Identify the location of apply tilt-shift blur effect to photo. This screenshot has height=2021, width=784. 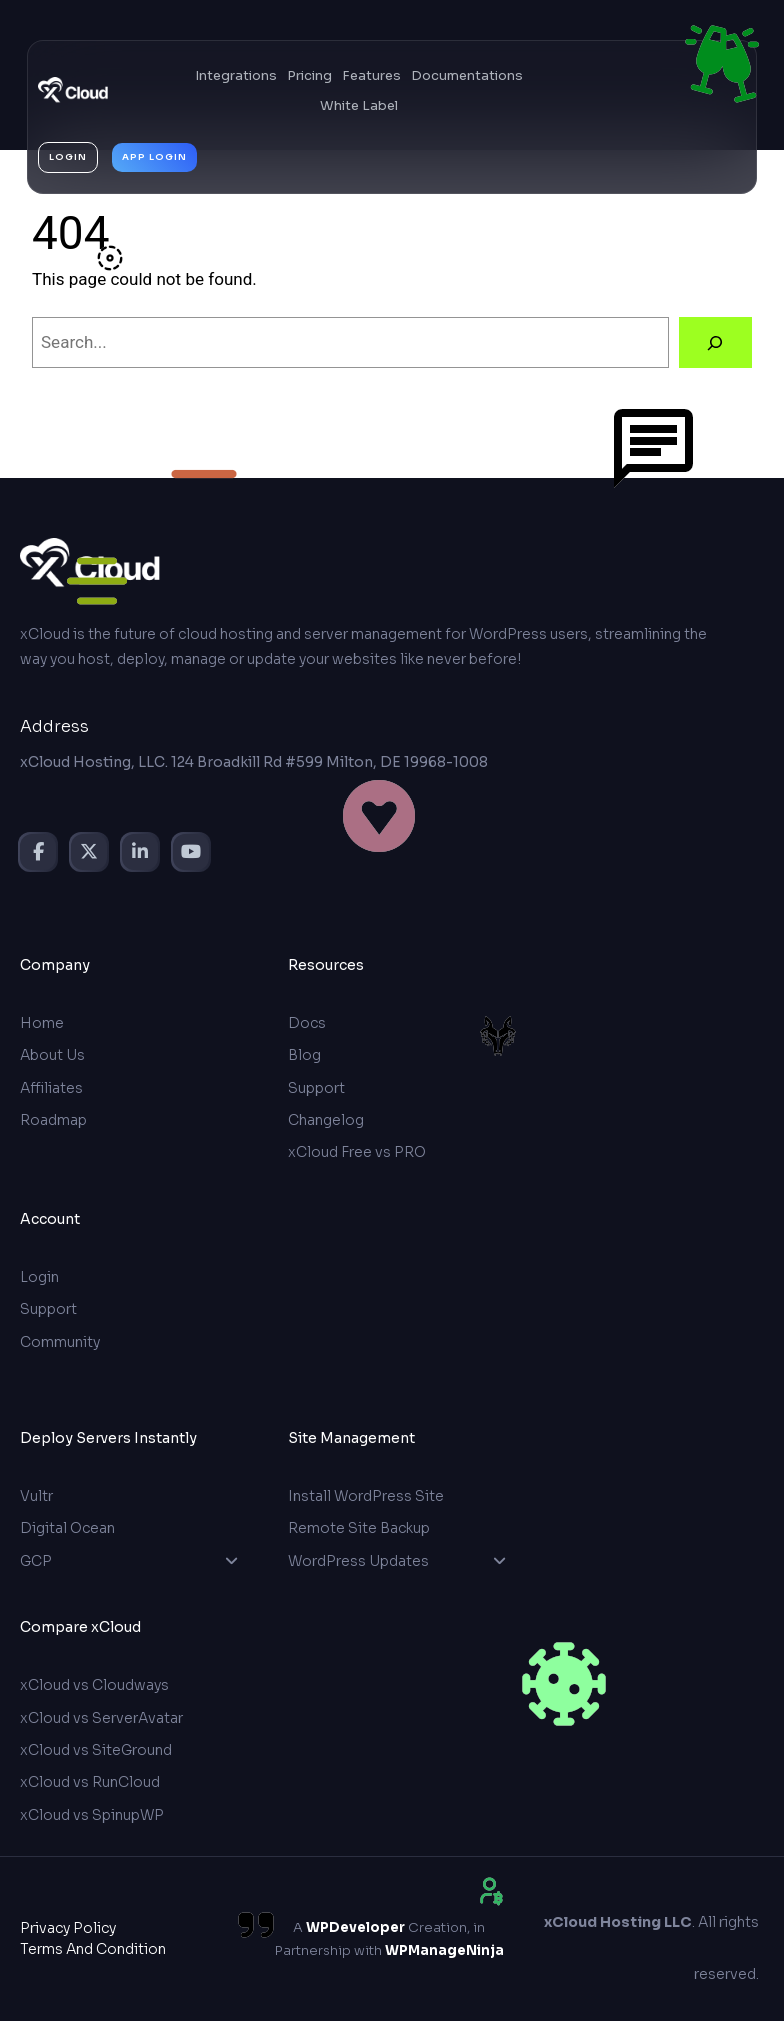
(110, 258).